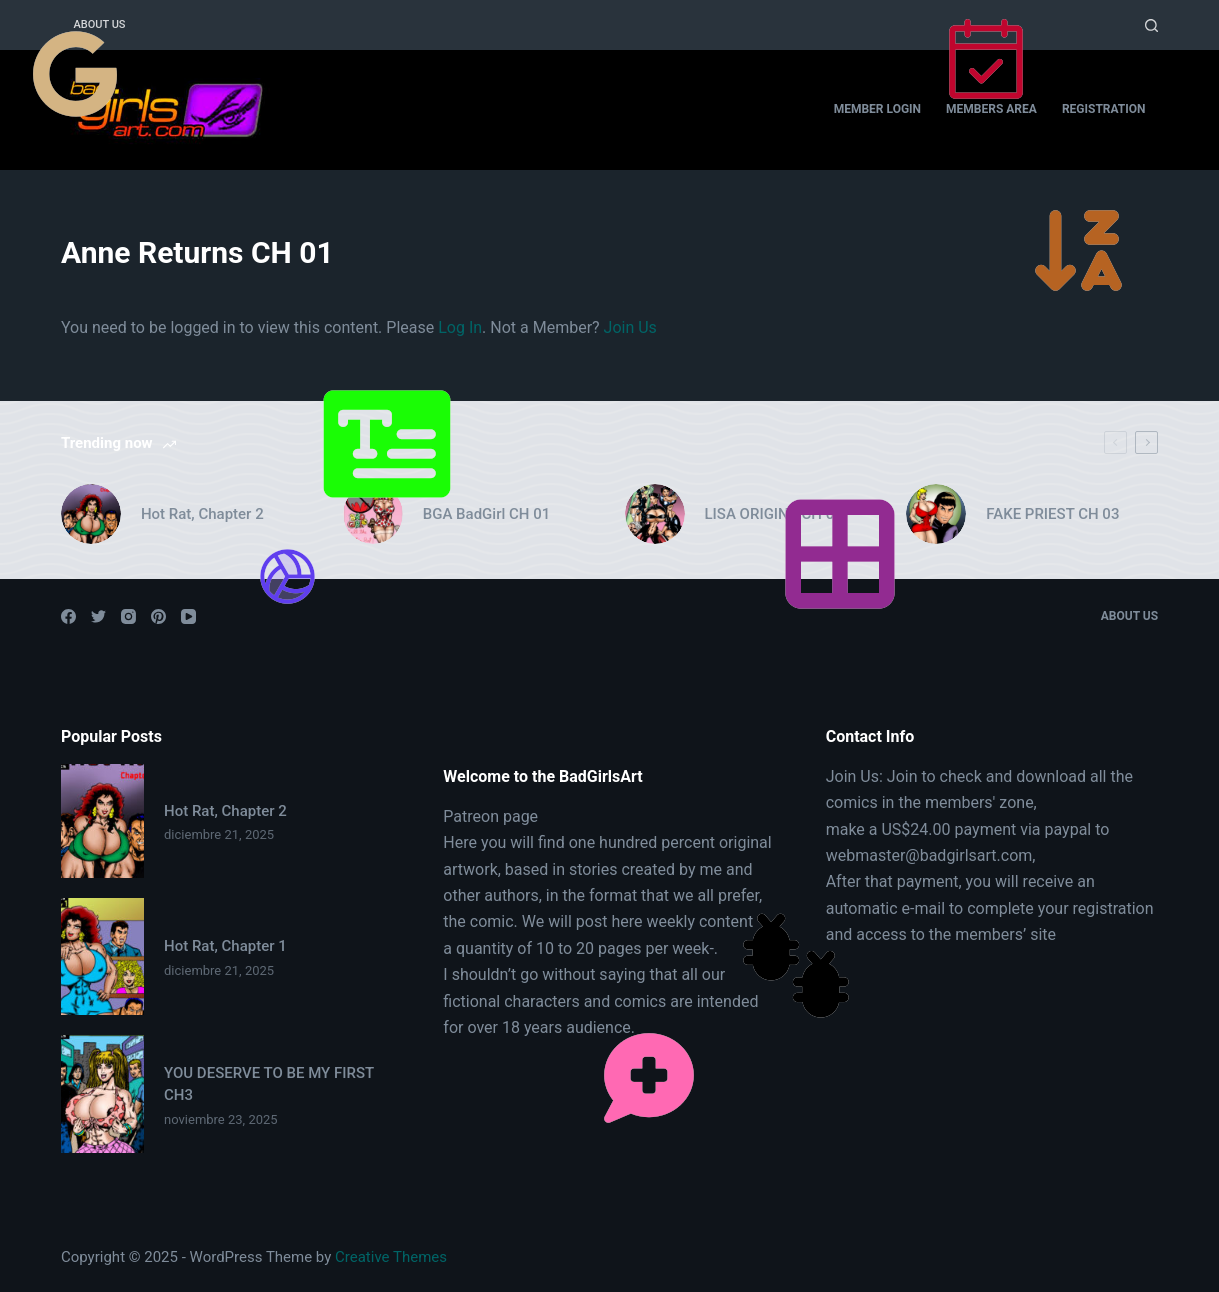 The image size is (1219, 1292). Describe the element at coordinates (649, 1078) in the screenshot. I see `access medical chat or health support` at that location.